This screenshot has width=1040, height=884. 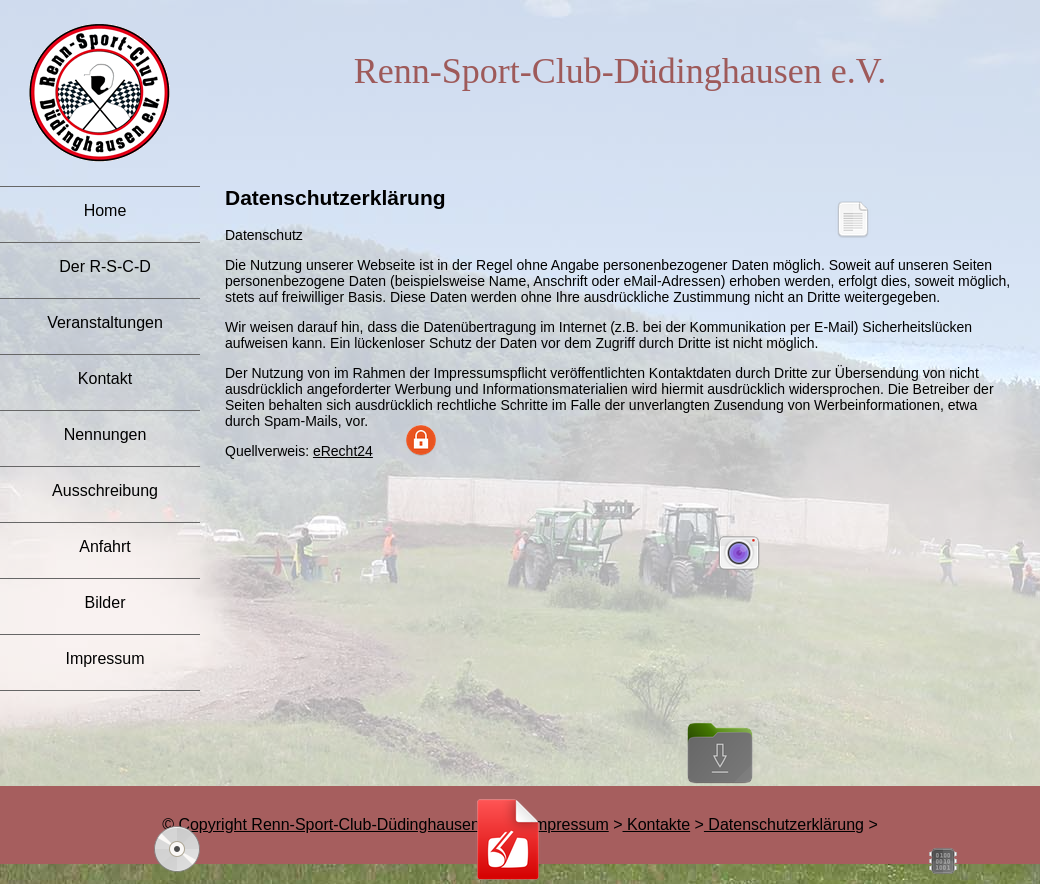 What do you see at coordinates (943, 861) in the screenshot?
I see `firmware file type indicator` at bounding box center [943, 861].